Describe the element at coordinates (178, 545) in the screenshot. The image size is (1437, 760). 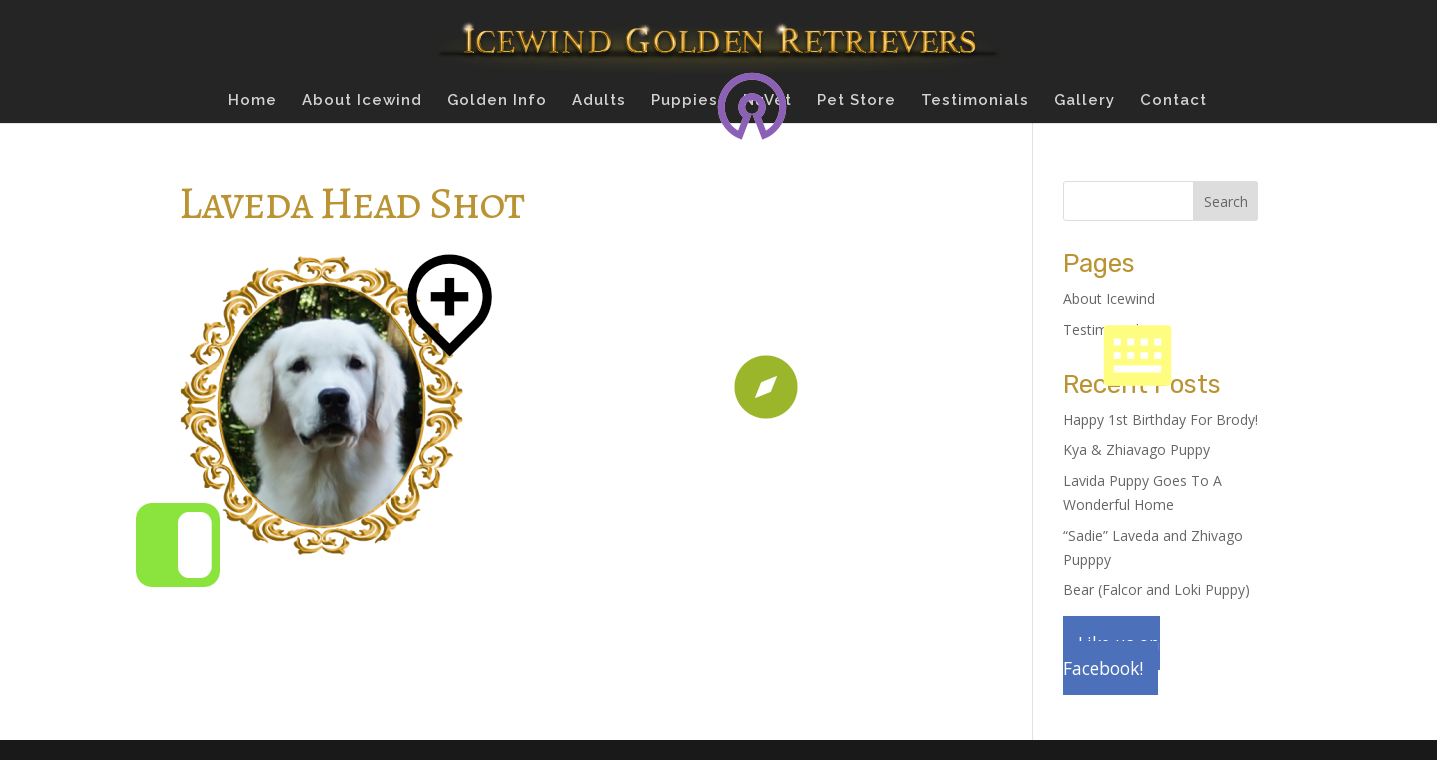
I see `open Fig terminal autocomplete app` at that location.